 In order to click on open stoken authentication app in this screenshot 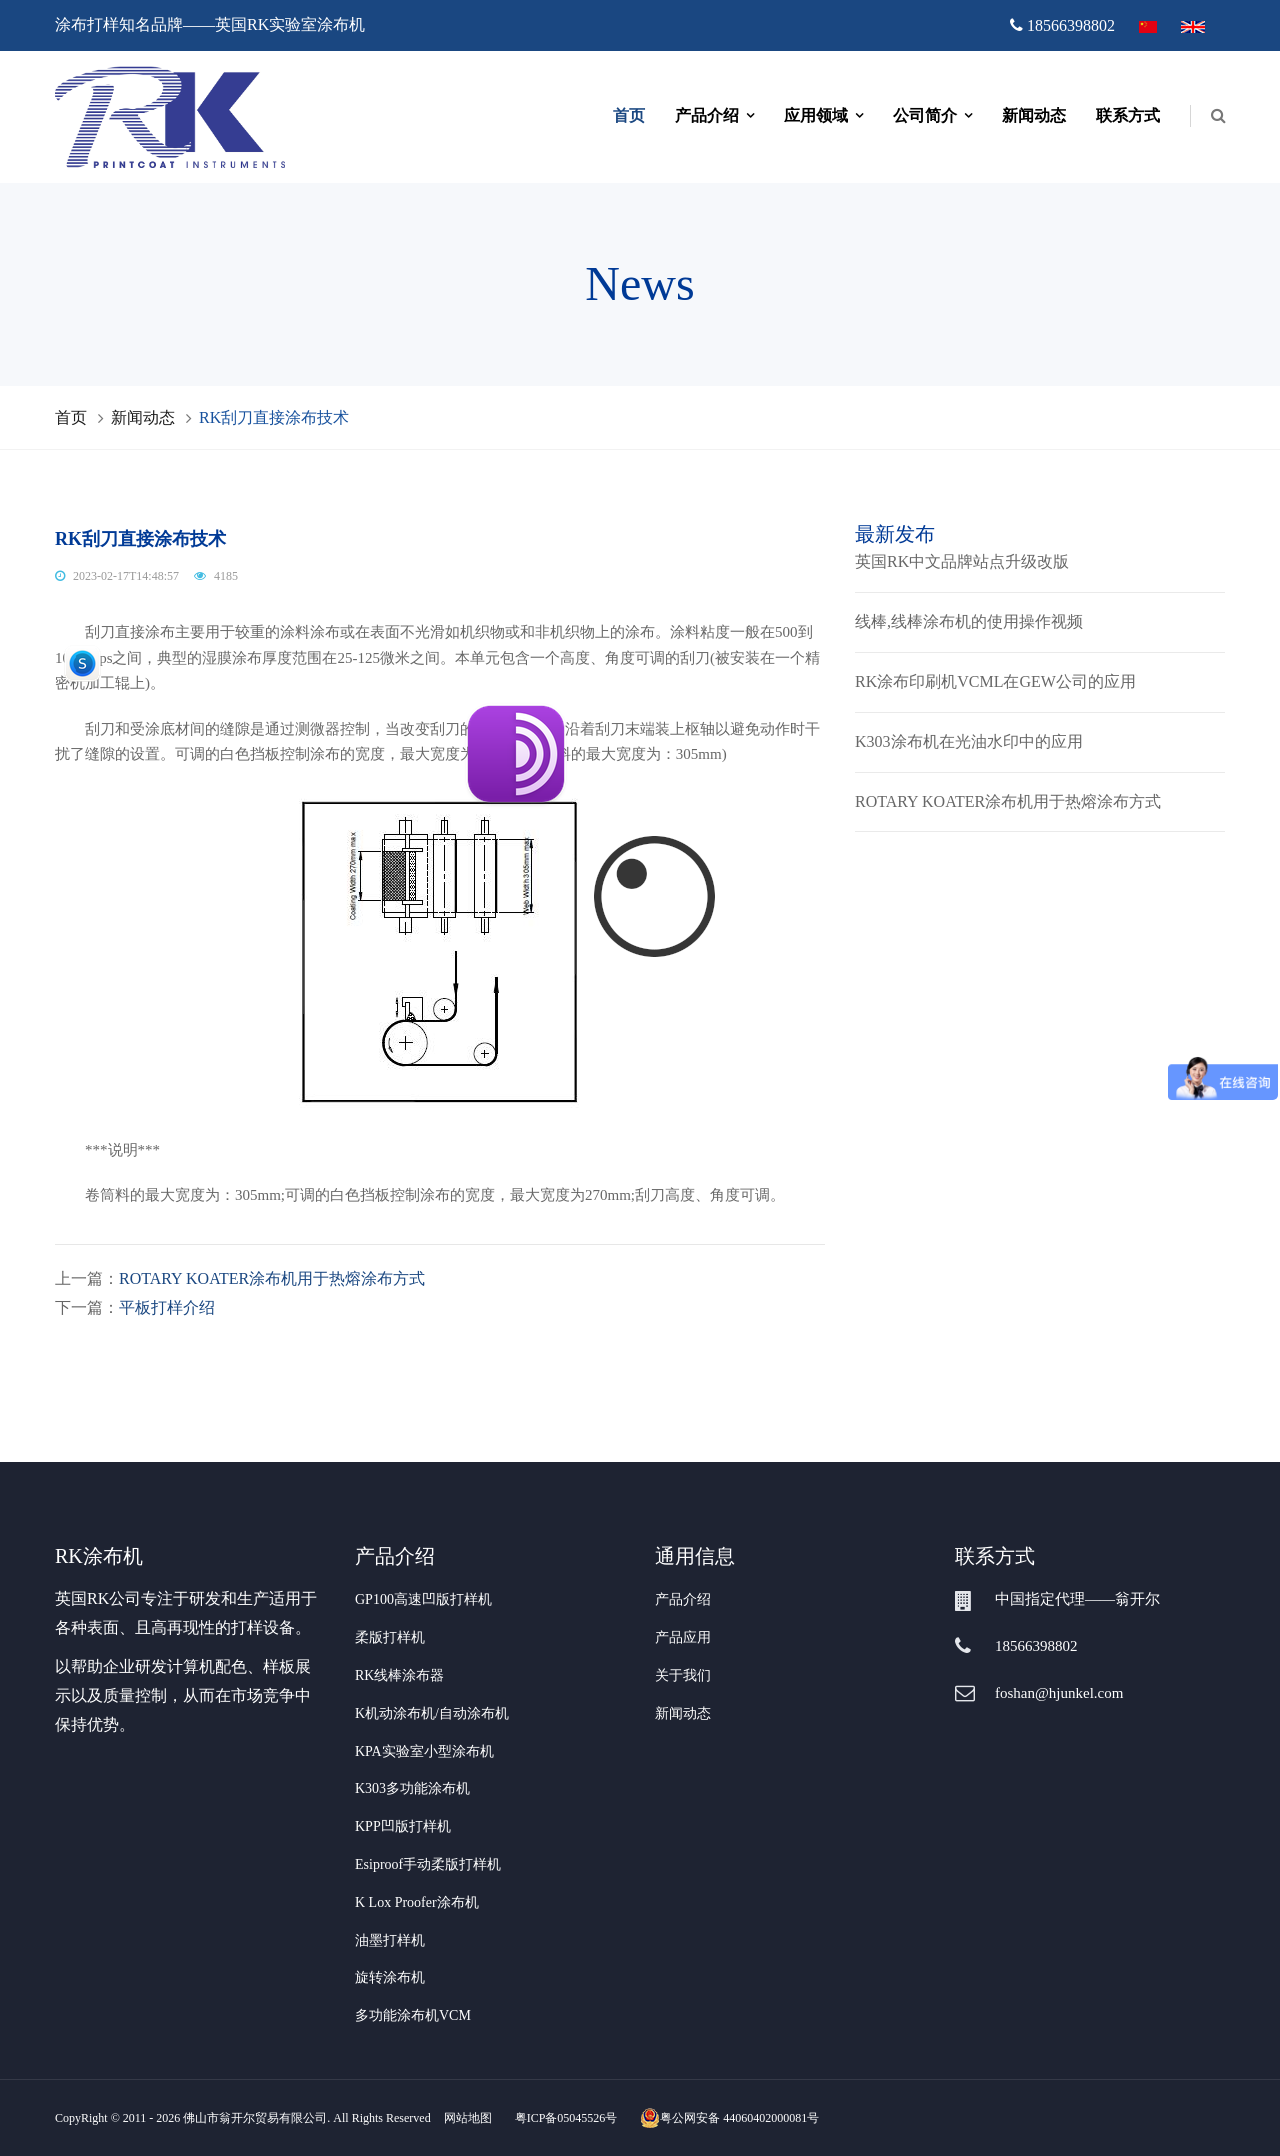, I will do `click(82, 663)`.